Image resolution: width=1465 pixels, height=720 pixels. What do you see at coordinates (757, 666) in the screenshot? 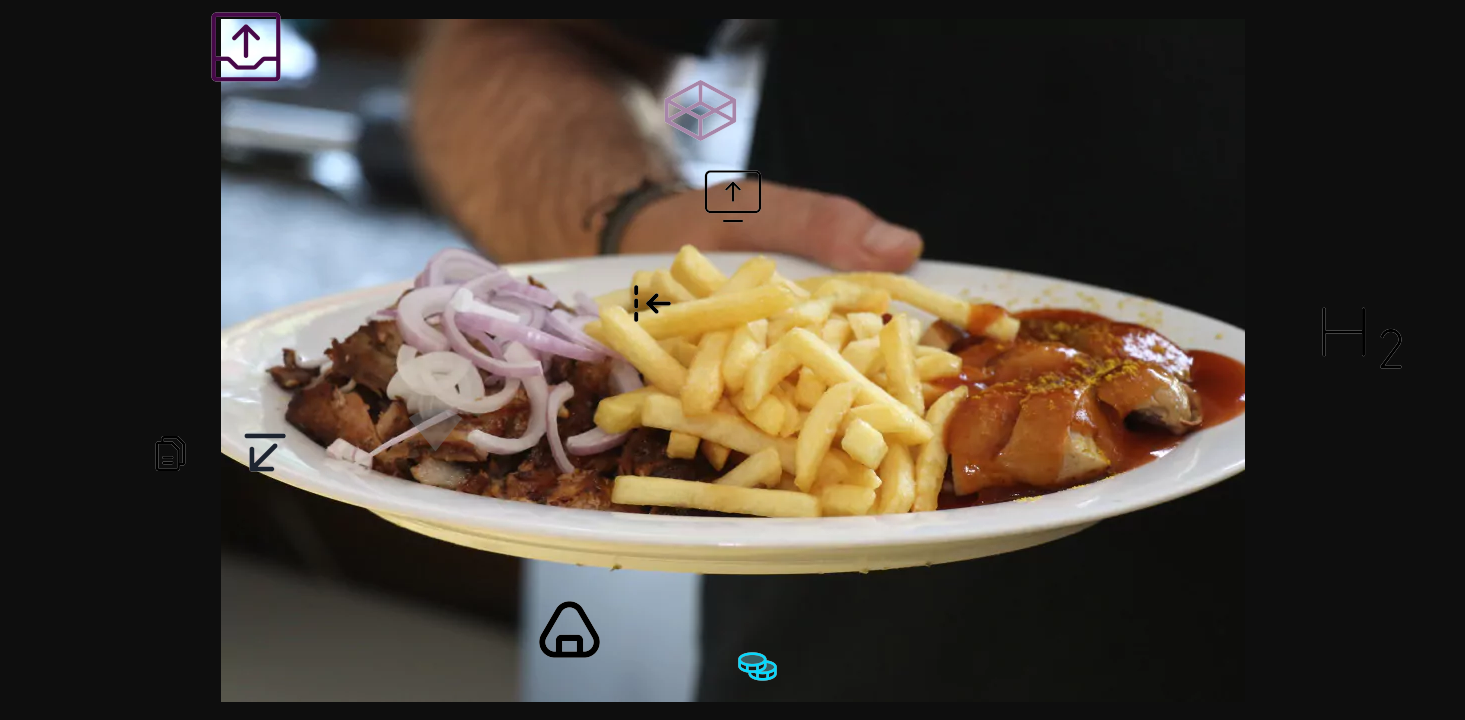
I see `view your coin balance or currency` at bounding box center [757, 666].